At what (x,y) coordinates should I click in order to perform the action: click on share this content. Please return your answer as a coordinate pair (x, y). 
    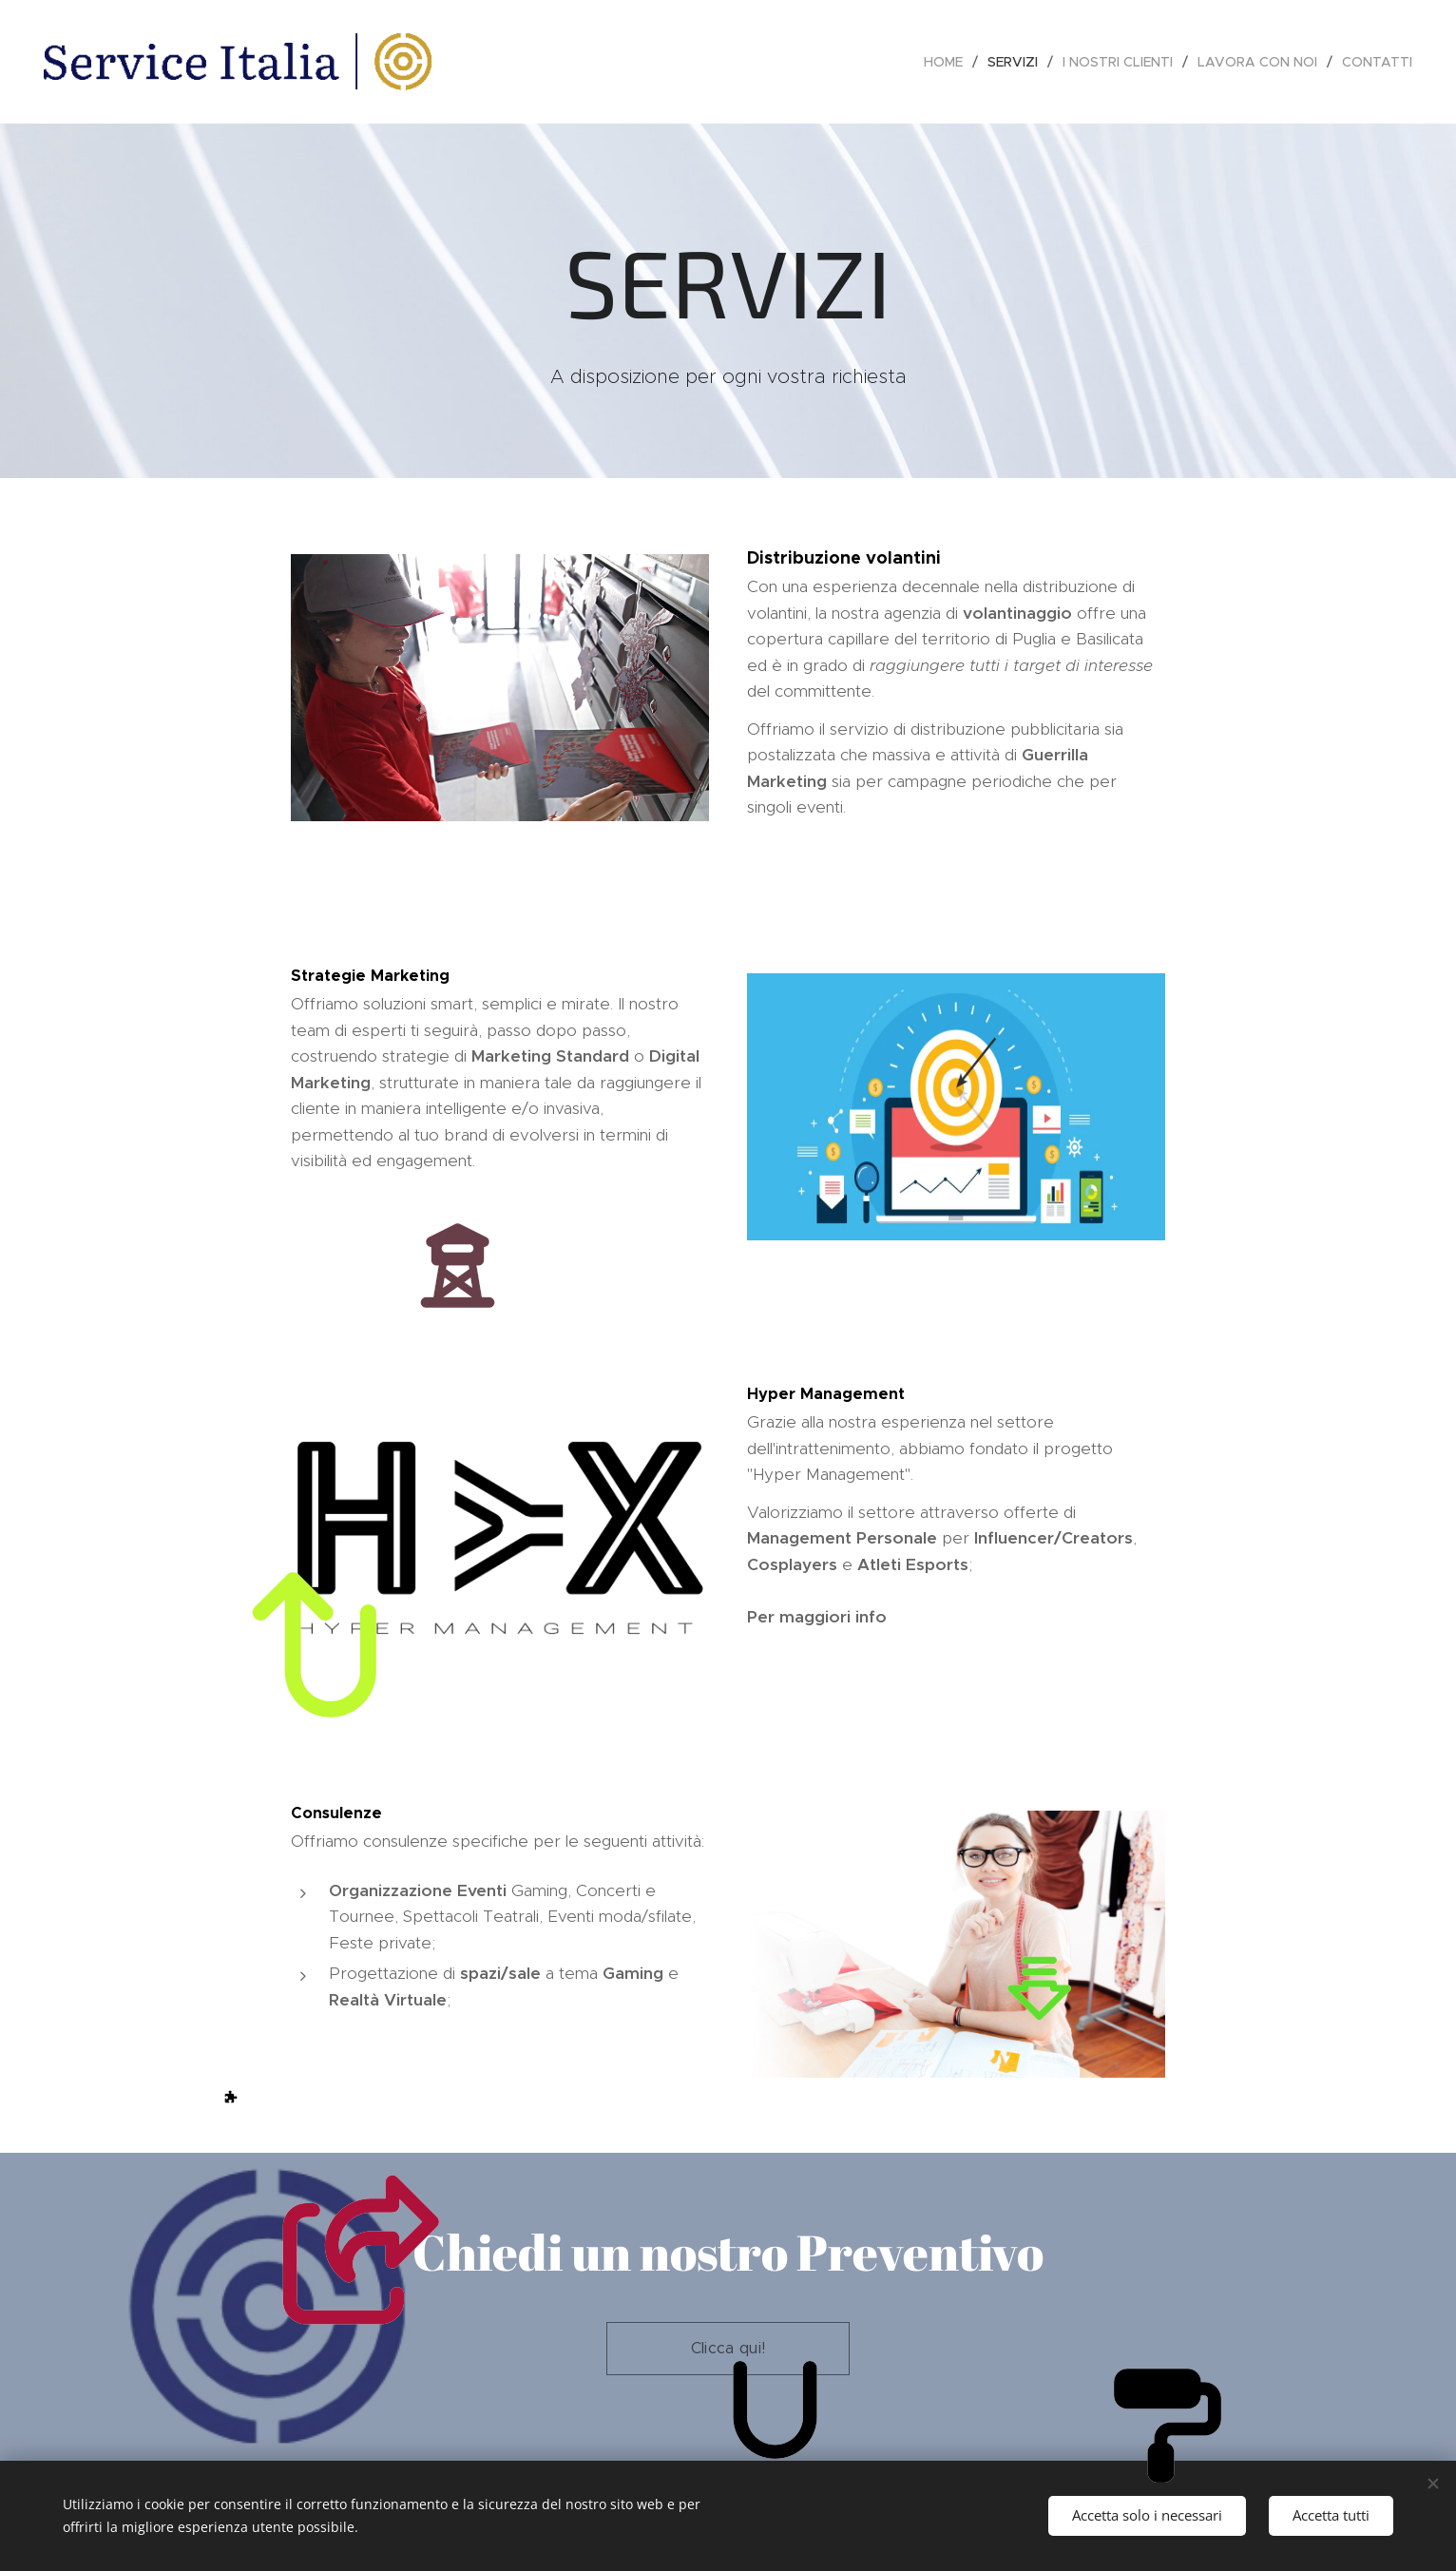
    Looking at the image, I should click on (357, 2250).